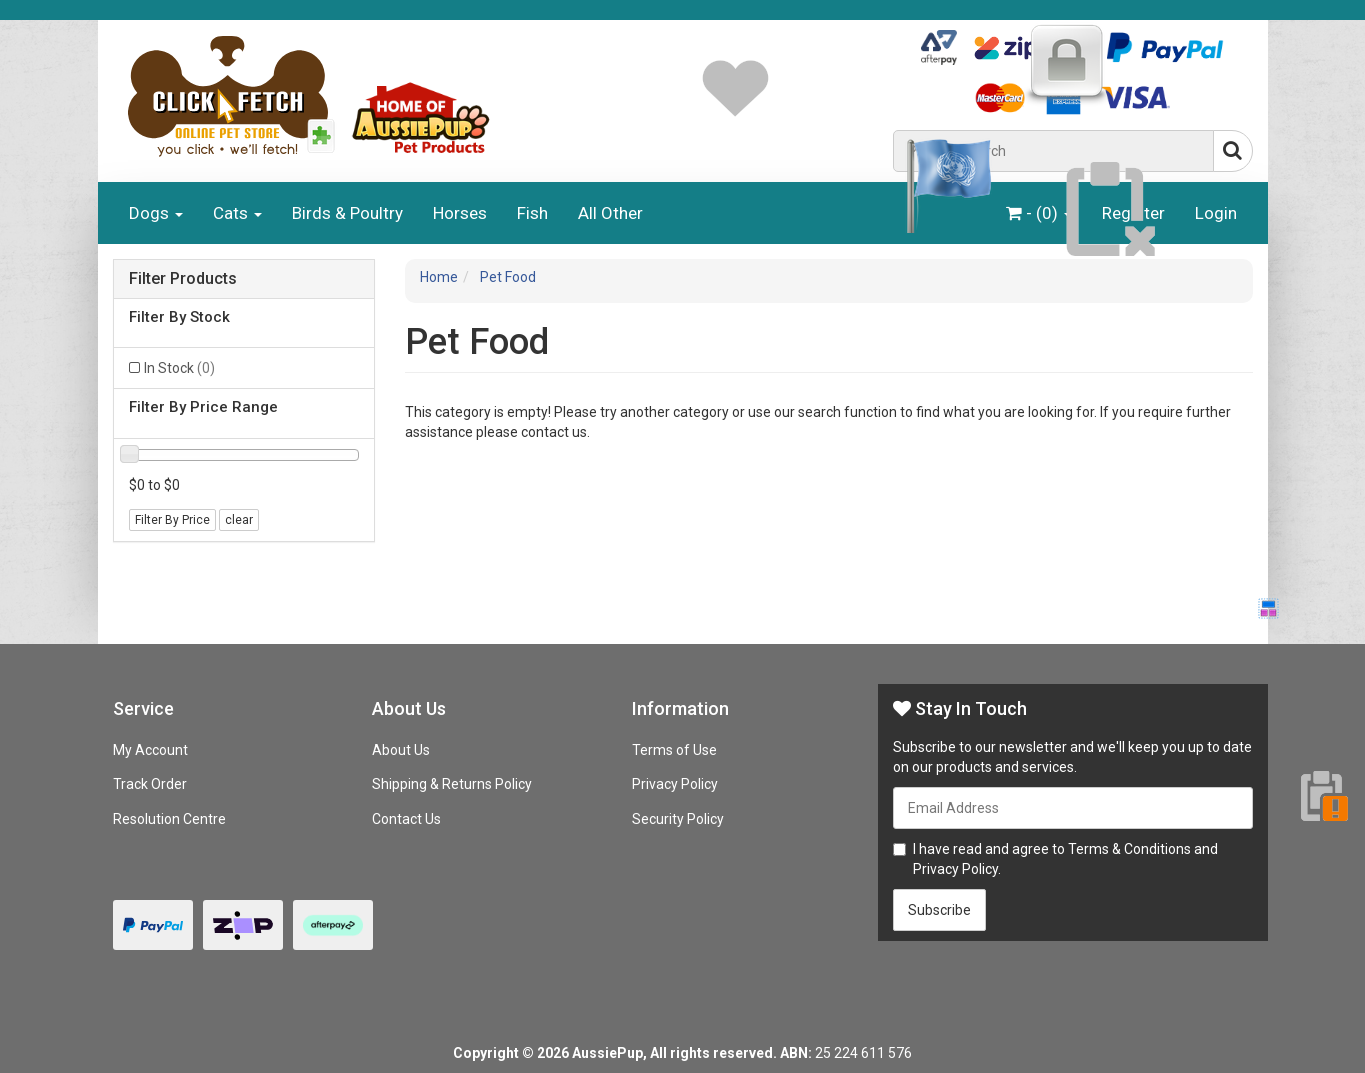  I want to click on indicates a task or item is due or requires attention, so click(1323, 796).